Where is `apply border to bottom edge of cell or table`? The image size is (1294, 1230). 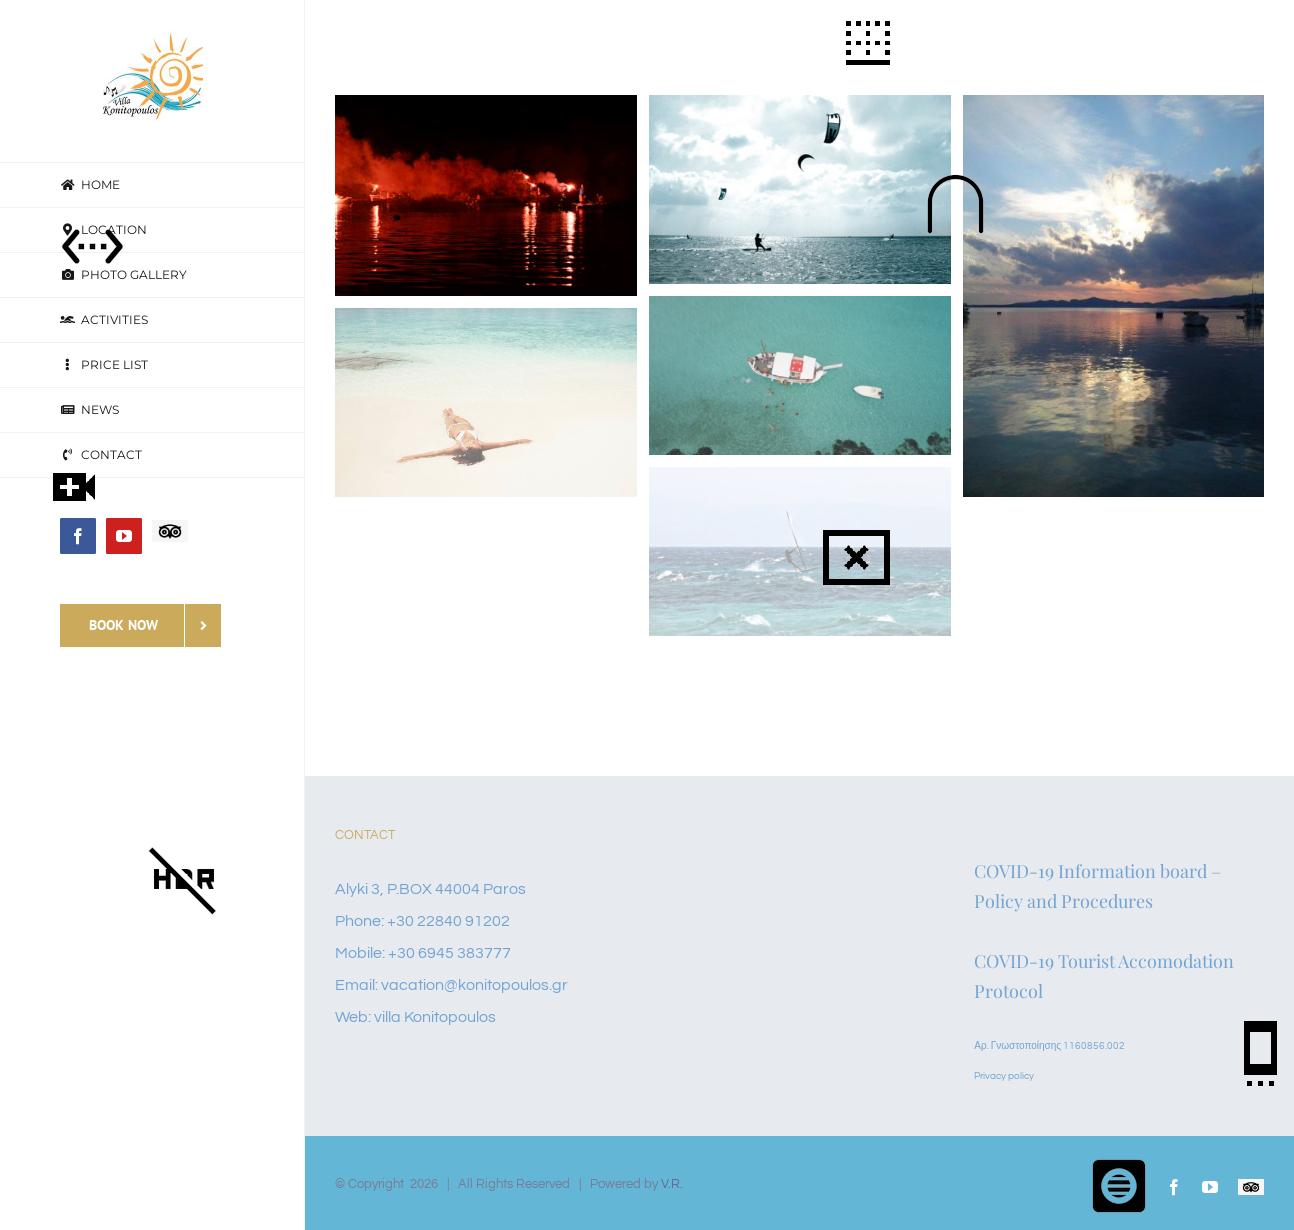
apply border to bottom edge of cell or table is located at coordinates (868, 43).